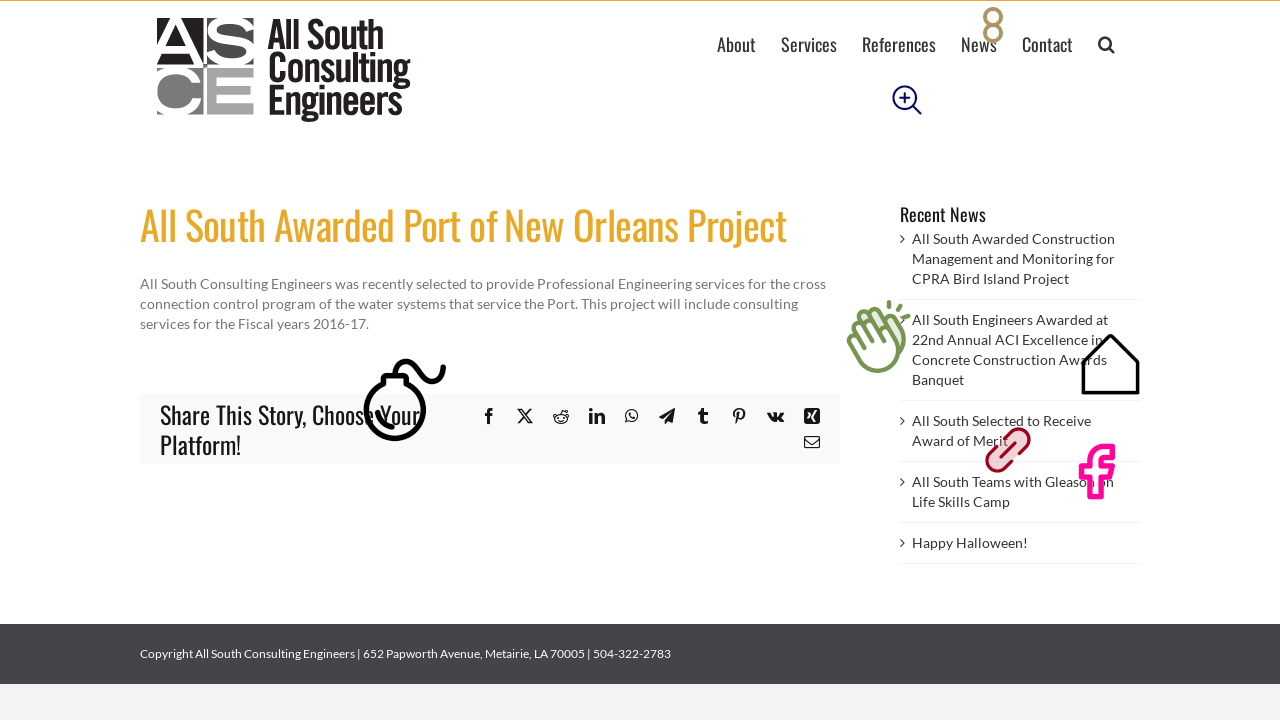 The image size is (1280, 720). What do you see at coordinates (1008, 450) in the screenshot?
I see `copy link to clipboard` at bounding box center [1008, 450].